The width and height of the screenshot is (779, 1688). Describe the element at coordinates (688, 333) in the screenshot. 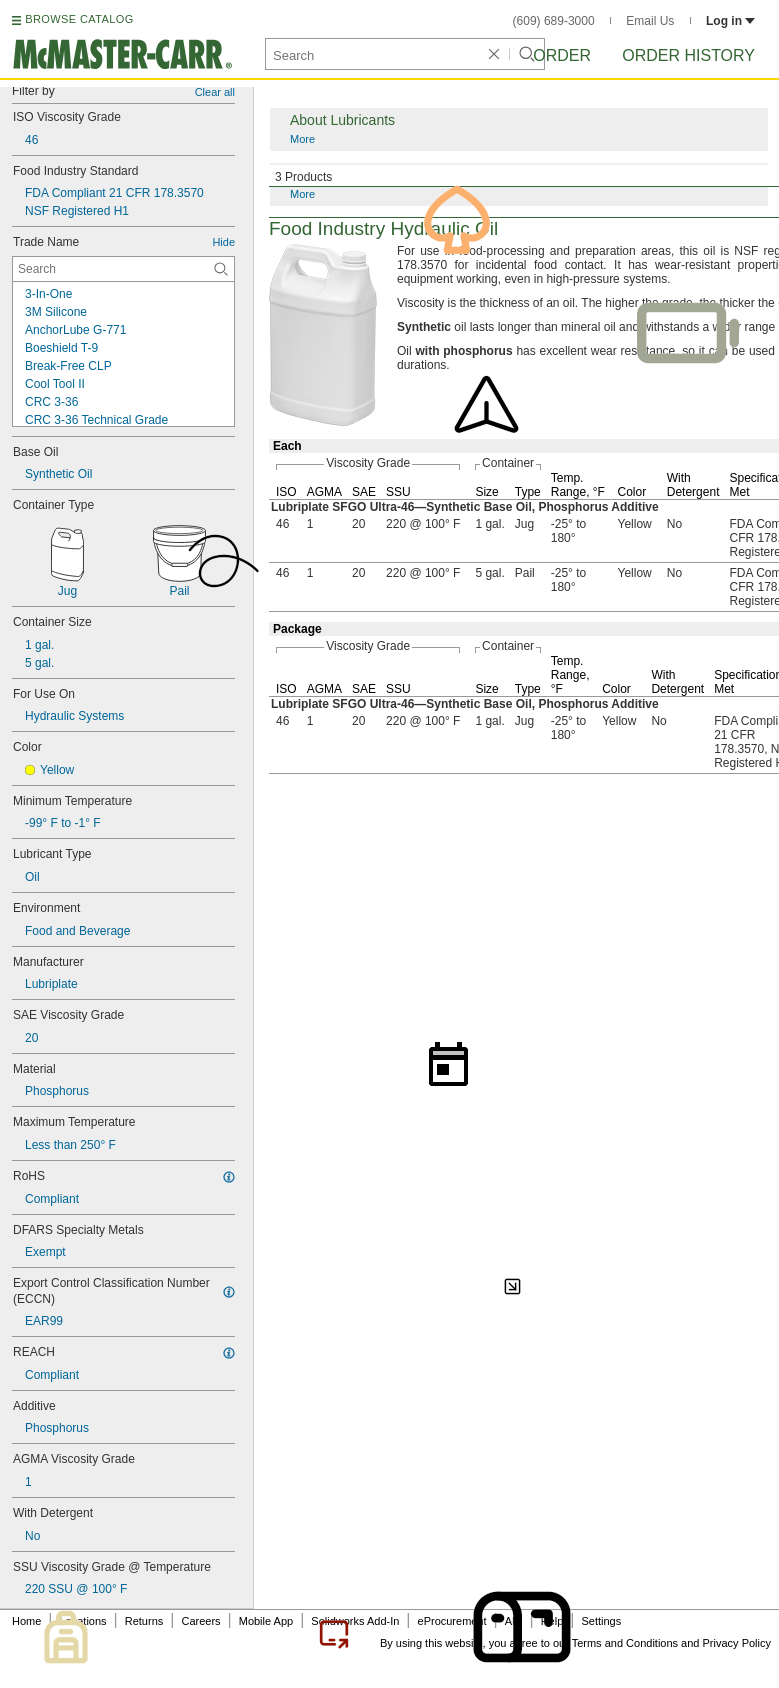

I see `indicates battery is completely drained` at that location.